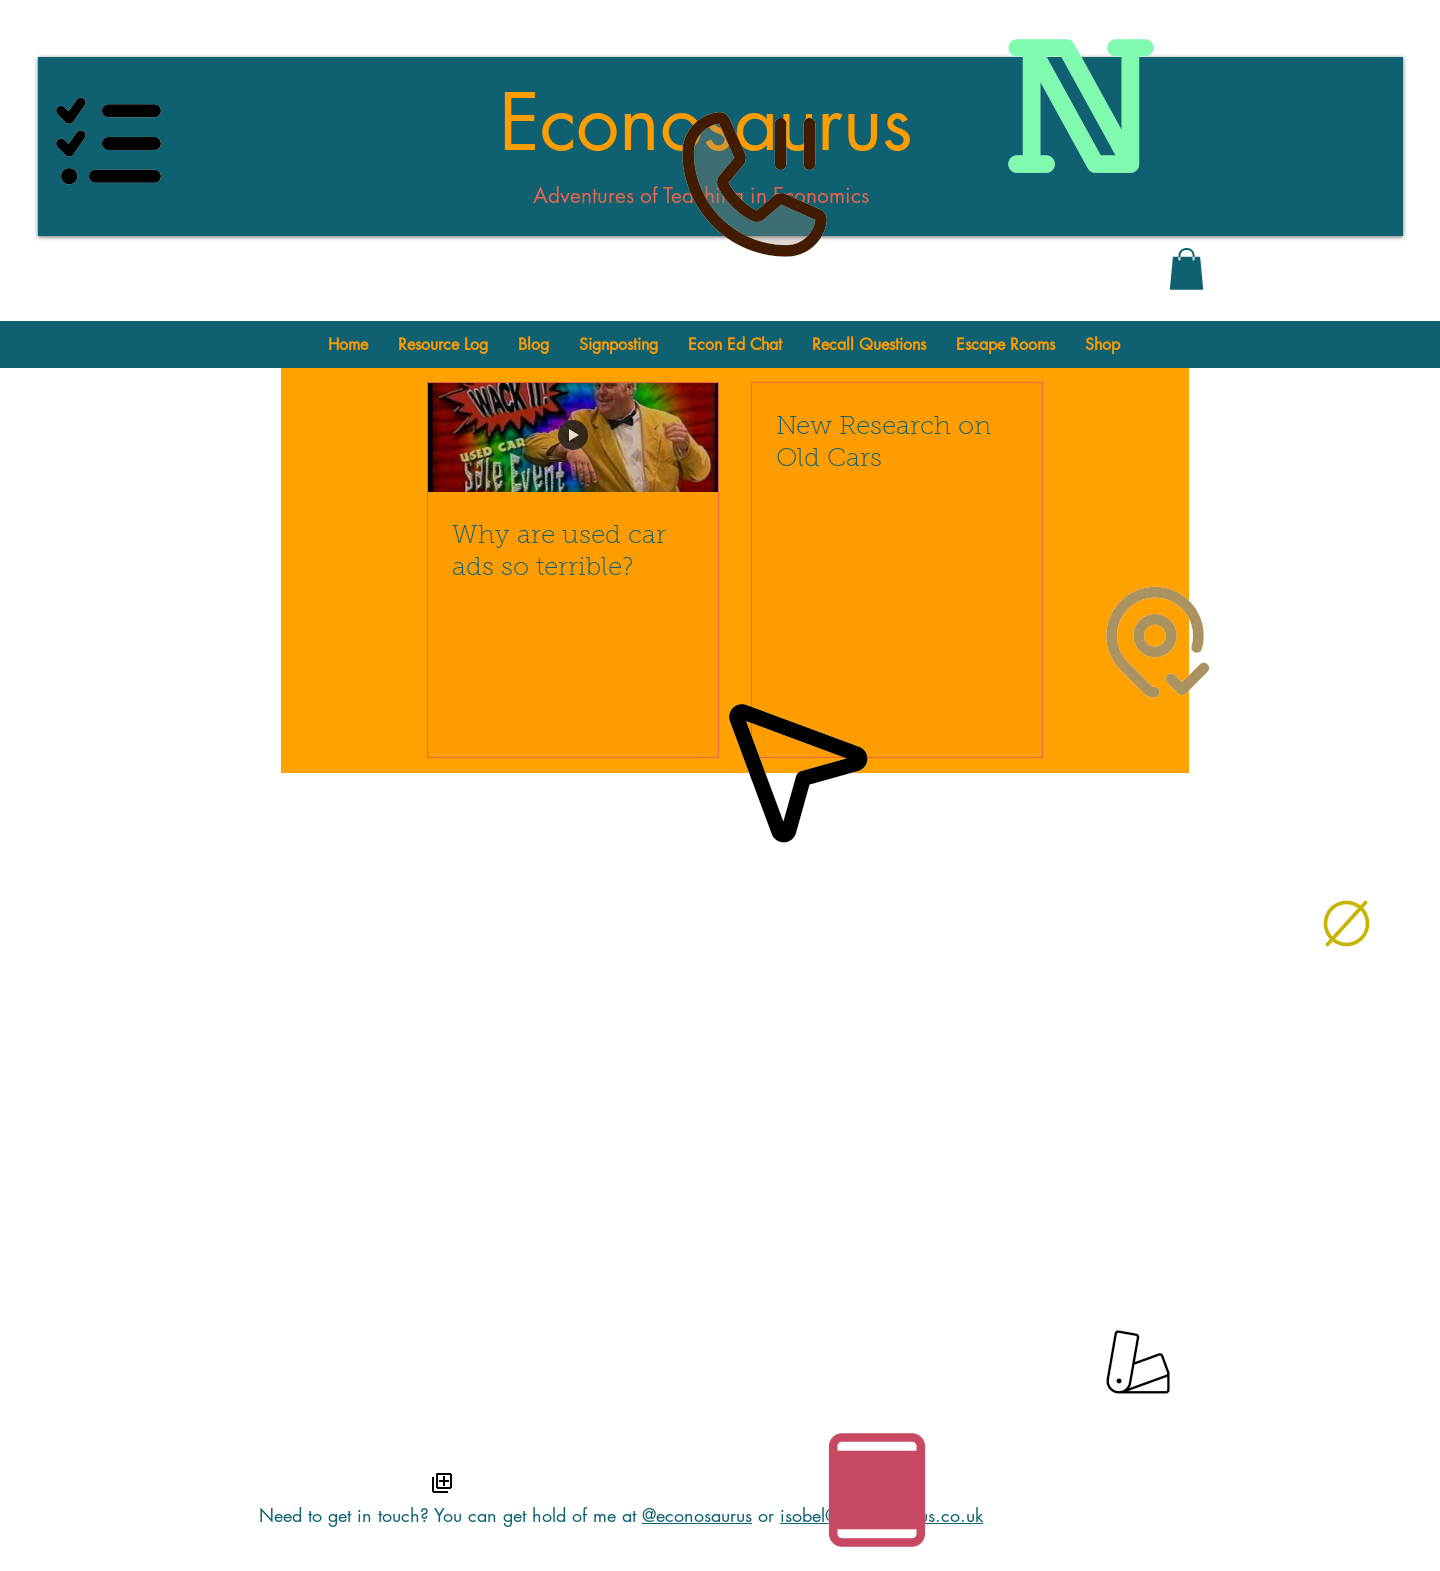  Describe the element at coordinates (1155, 641) in the screenshot. I see `confirm or verify a location` at that location.